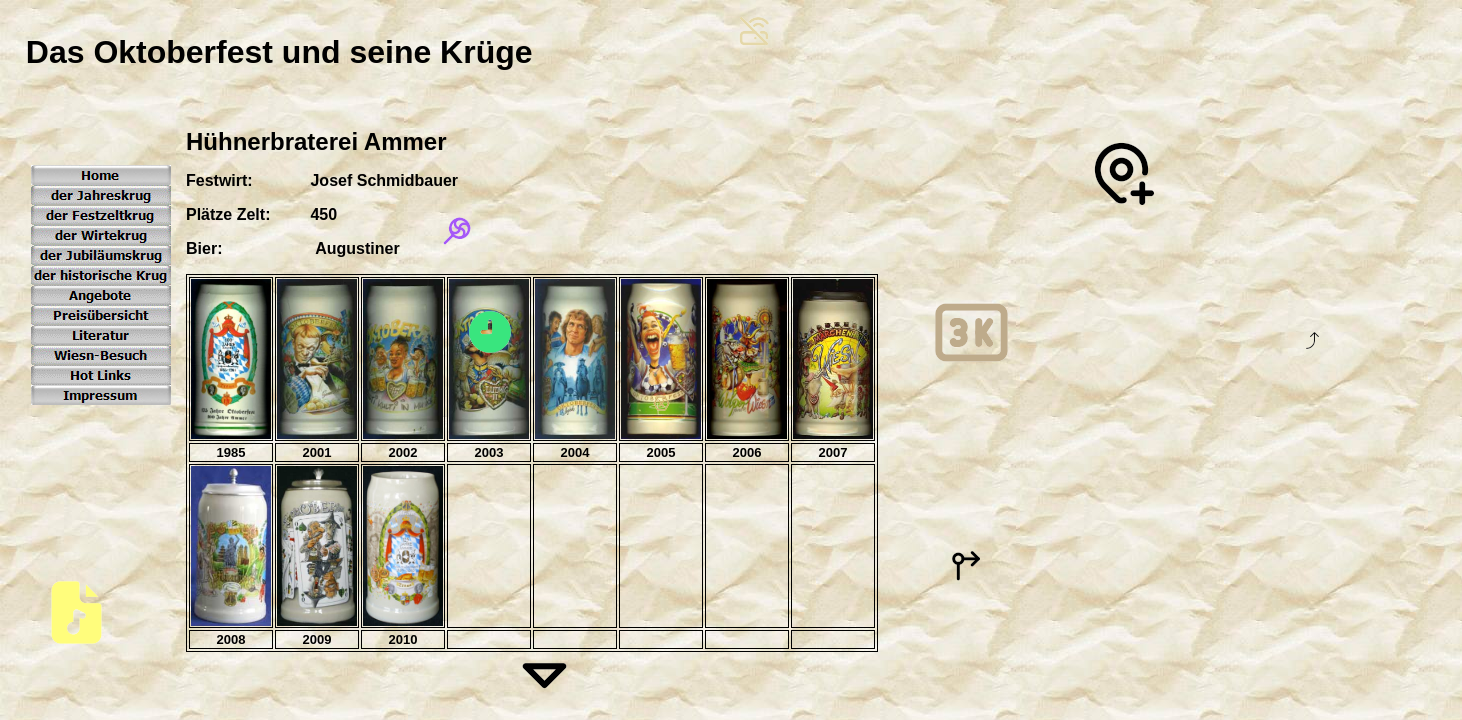 This screenshot has width=1462, height=720. Describe the element at coordinates (544, 672) in the screenshot. I see `expand dropdown menu` at that location.